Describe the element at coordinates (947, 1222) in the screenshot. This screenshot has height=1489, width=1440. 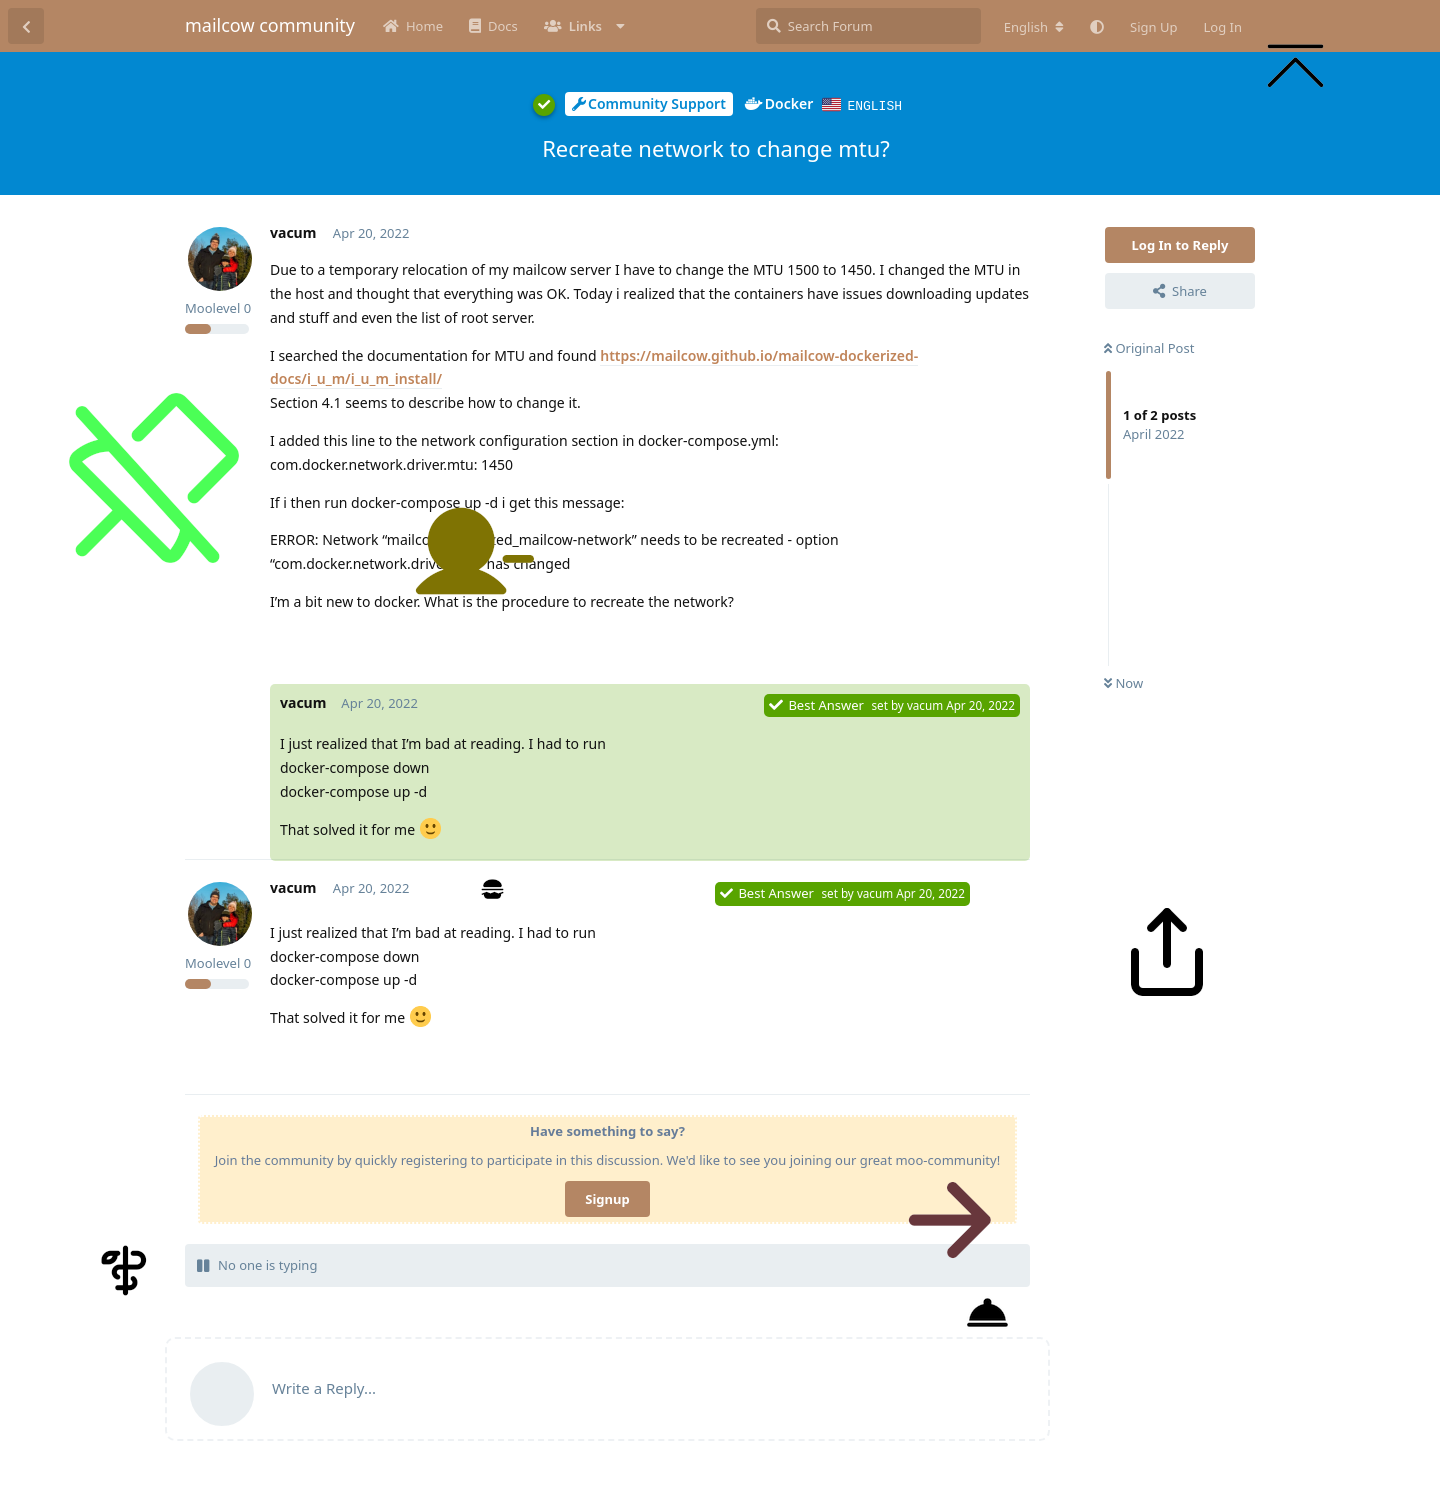
I see `navigate to the next item or page` at that location.